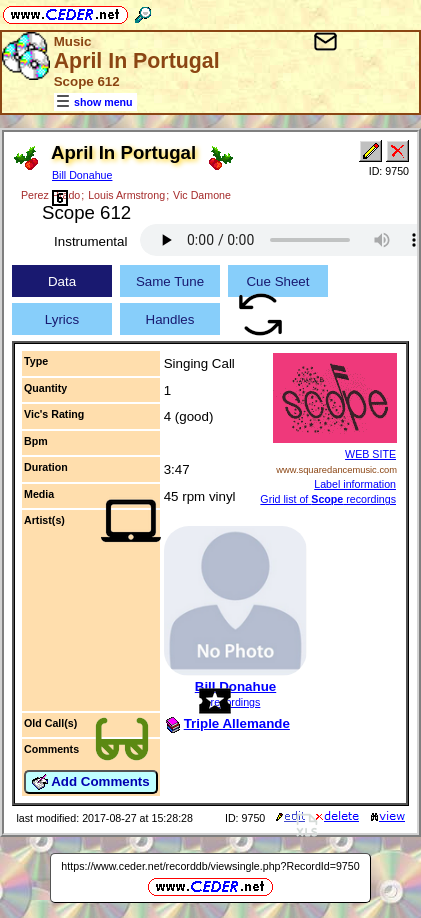 This screenshot has width=421, height=918. What do you see at coordinates (325, 41) in the screenshot?
I see `open your email inbox` at bounding box center [325, 41].